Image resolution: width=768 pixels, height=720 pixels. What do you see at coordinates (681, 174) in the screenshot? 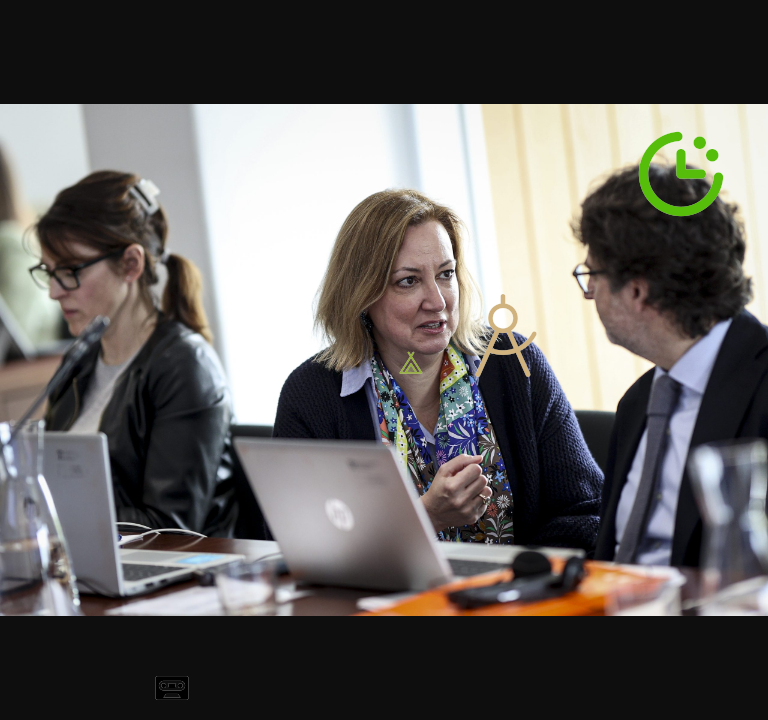
I see `view remaining time or countdown timer` at bounding box center [681, 174].